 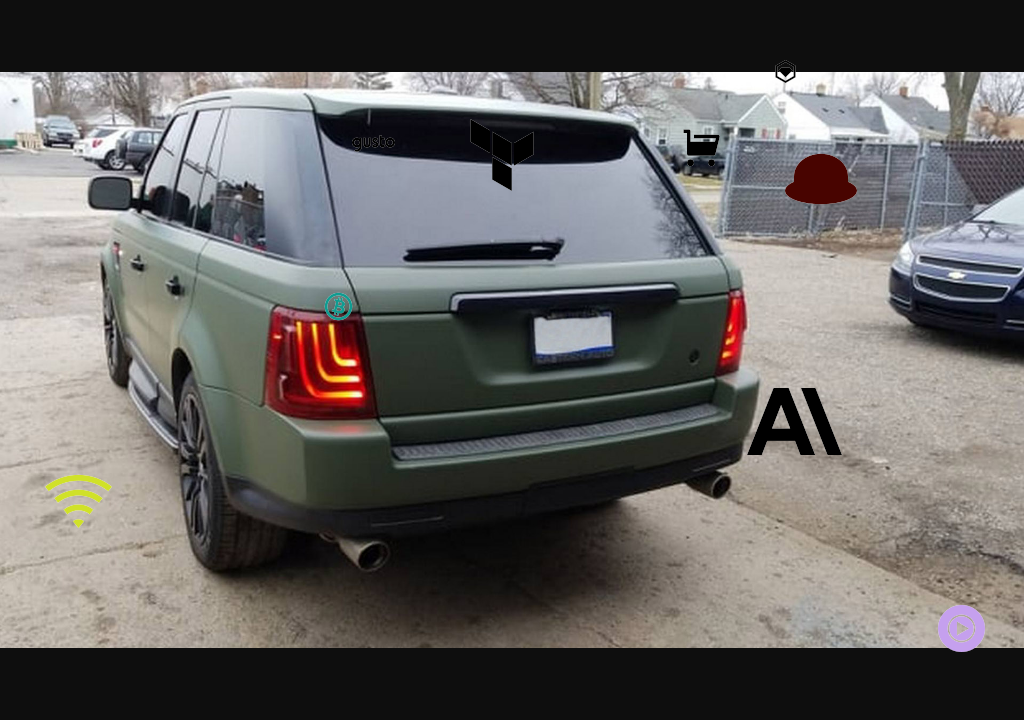 What do you see at coordinates (794, 421) in the screenshot?
I see `anthropic company logo` at bounding box center [794, 421].